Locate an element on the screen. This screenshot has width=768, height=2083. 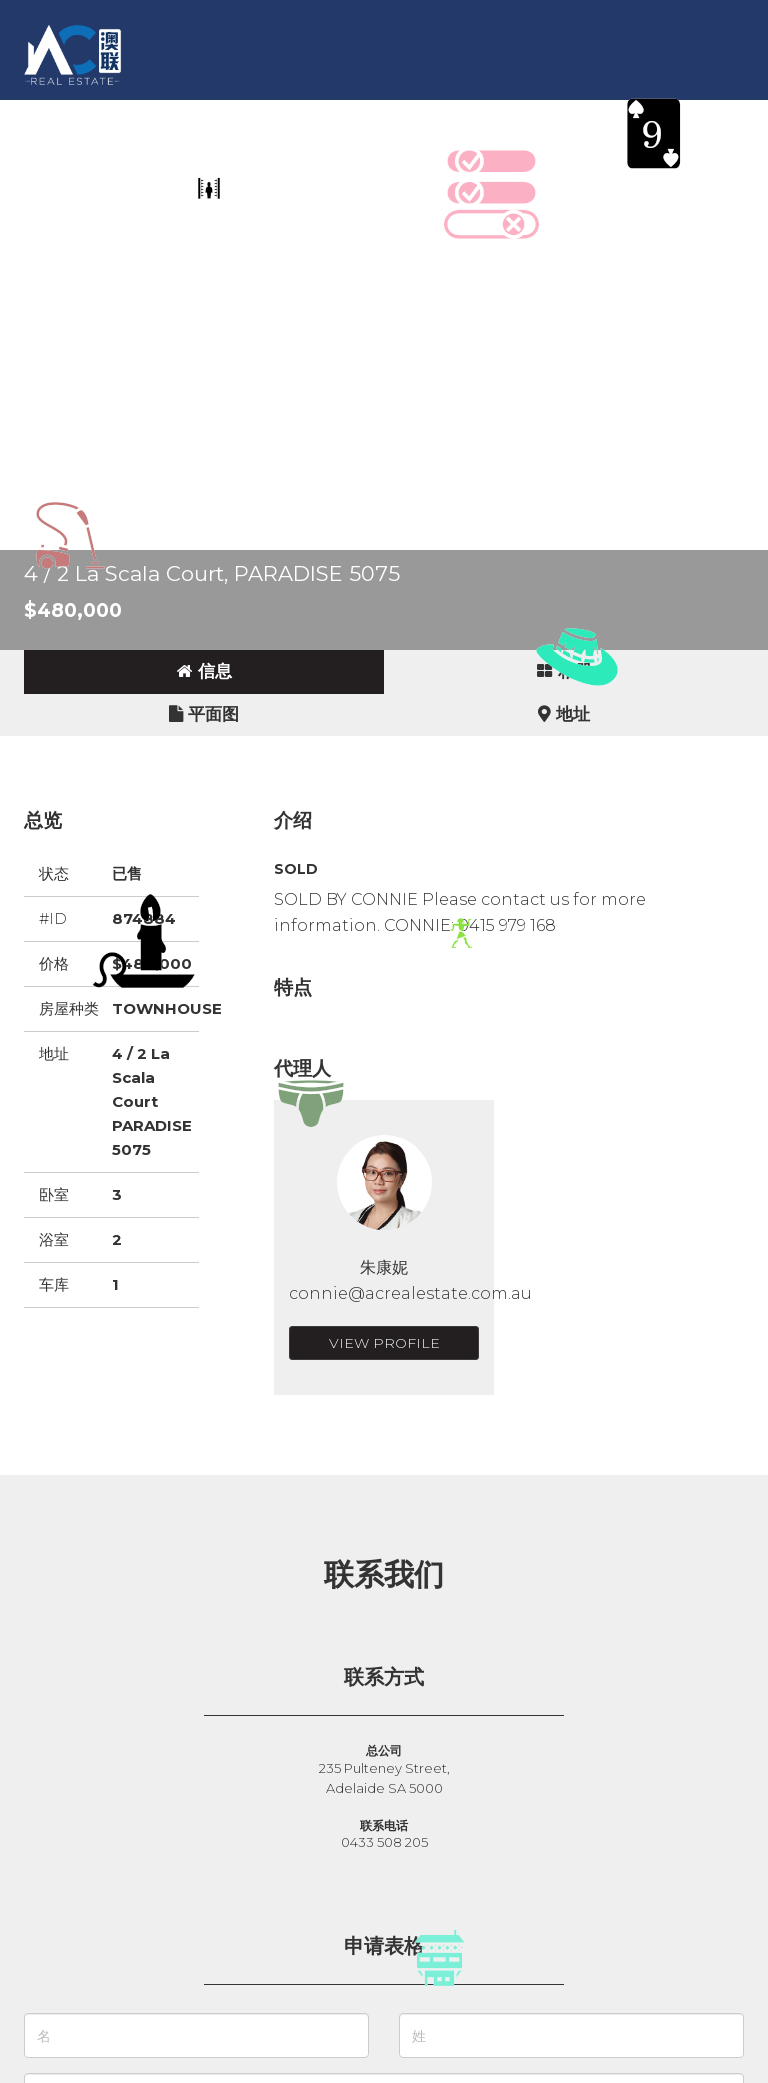
decorative candle or lighting element in a game interface is located at coordinates (143, 946).